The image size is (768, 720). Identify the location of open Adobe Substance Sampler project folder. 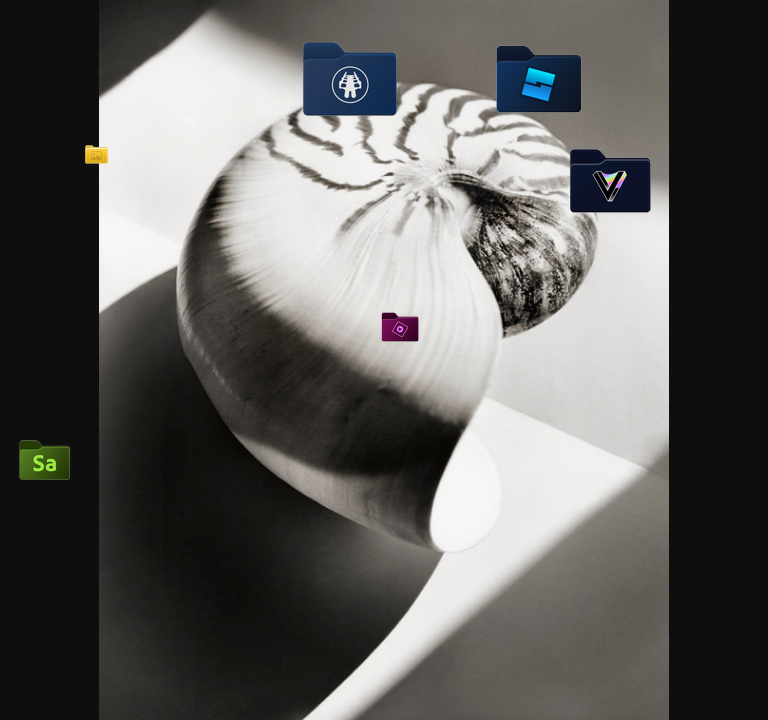
(44, 461).